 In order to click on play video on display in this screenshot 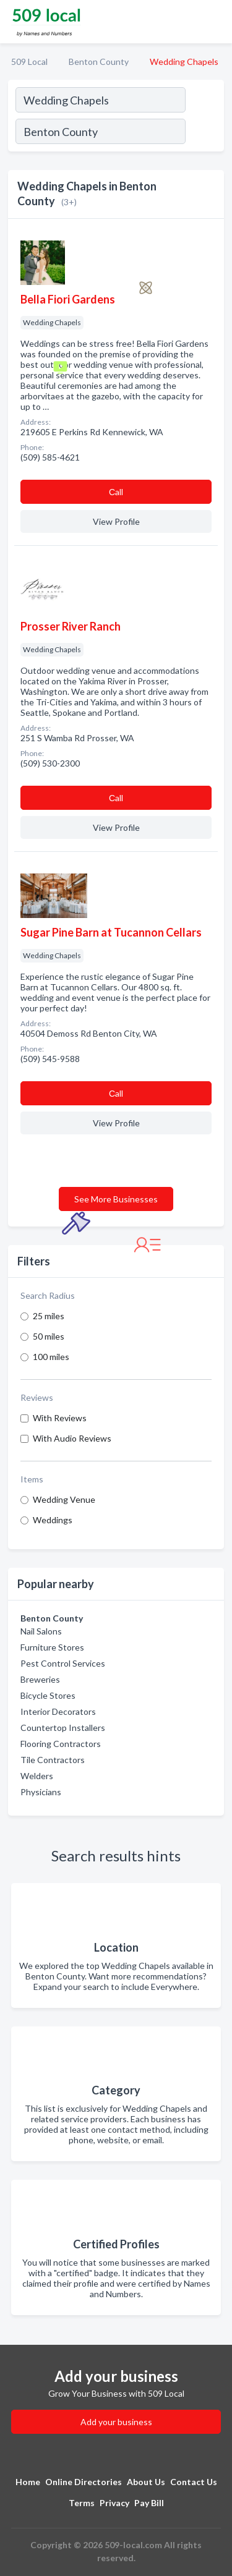, I will do `click(60, 367)`.